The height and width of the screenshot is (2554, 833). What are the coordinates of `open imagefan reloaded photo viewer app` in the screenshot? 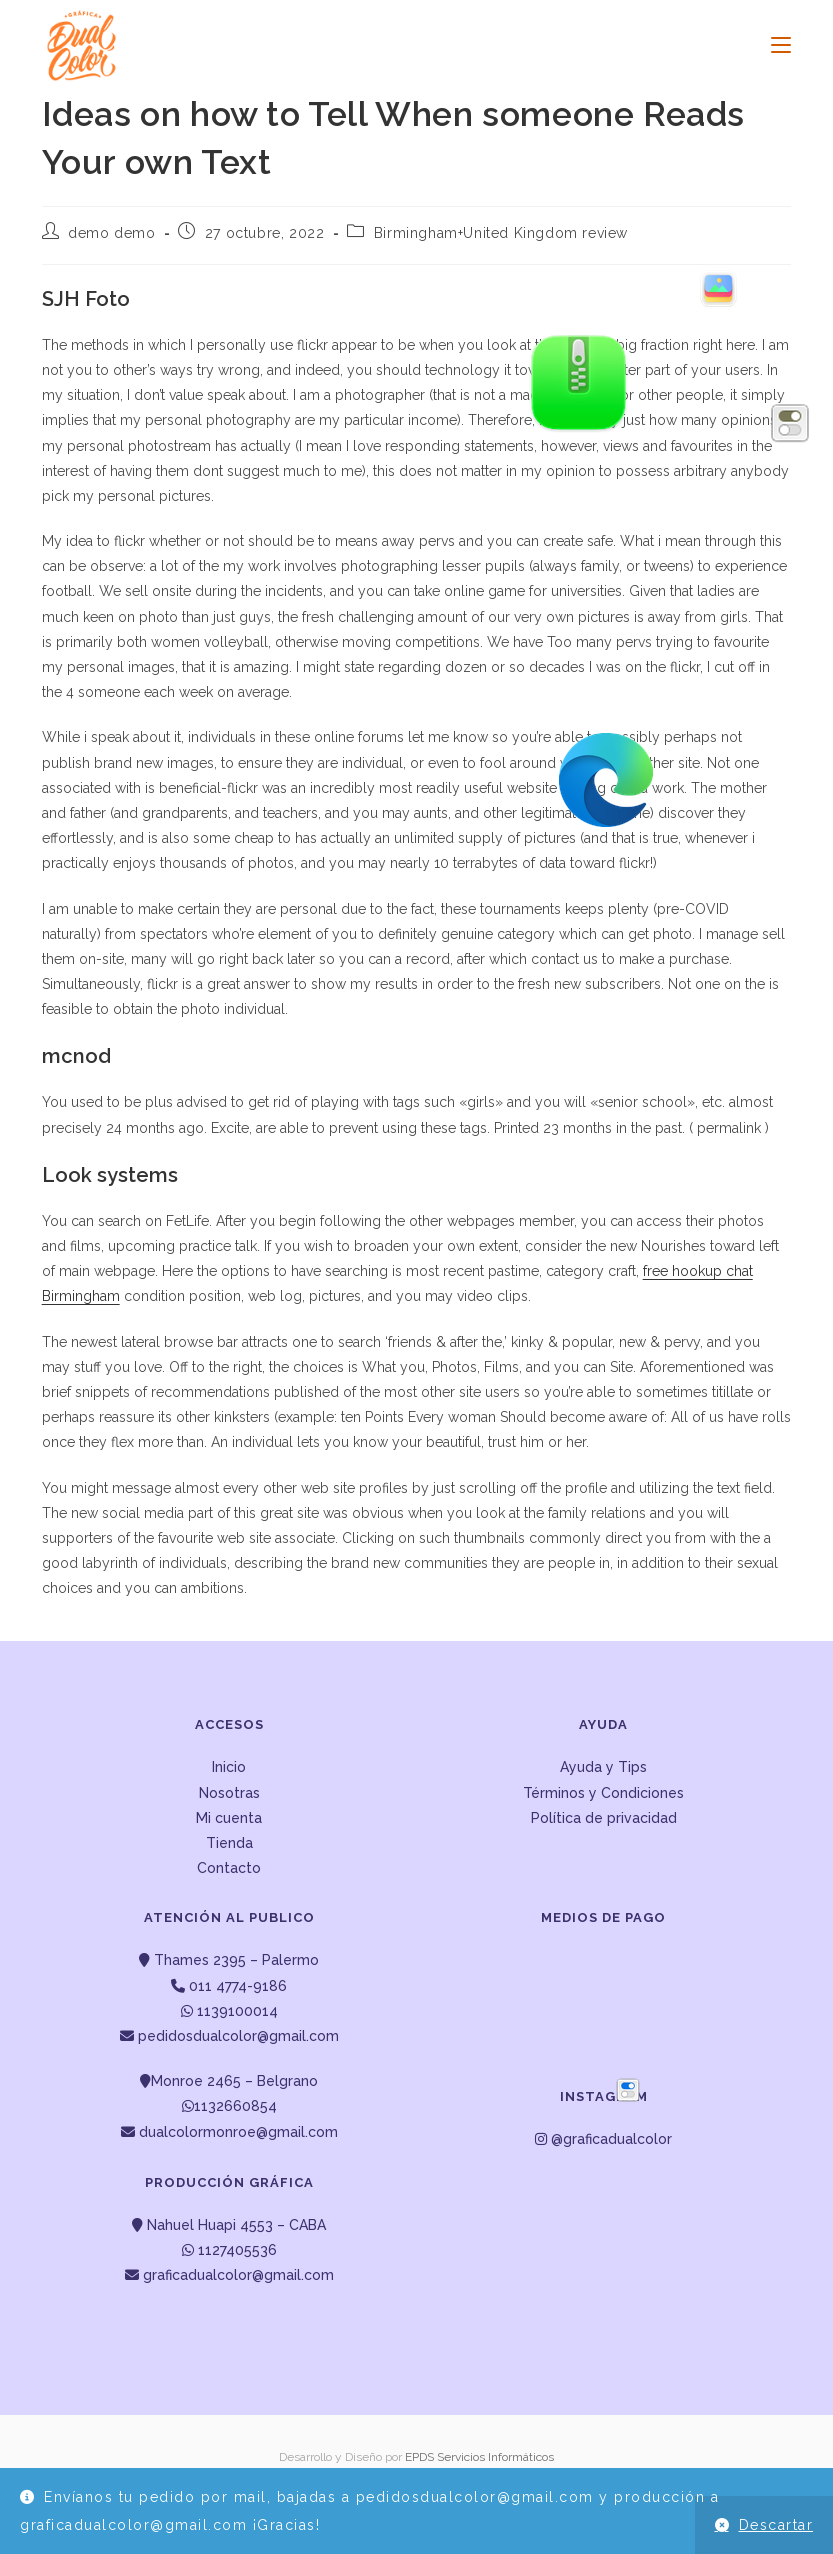 It's located at (718, 288).